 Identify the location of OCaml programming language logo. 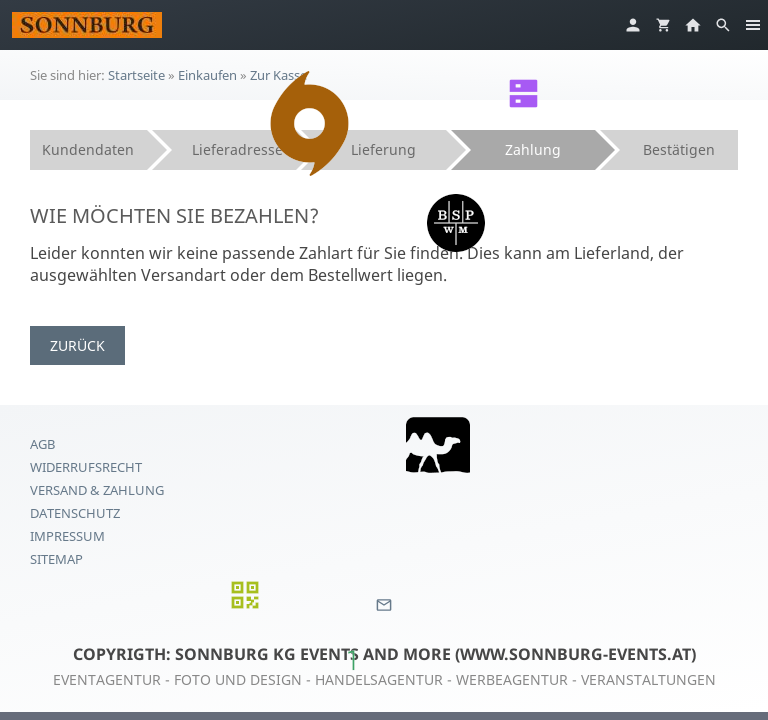
(438, 445).